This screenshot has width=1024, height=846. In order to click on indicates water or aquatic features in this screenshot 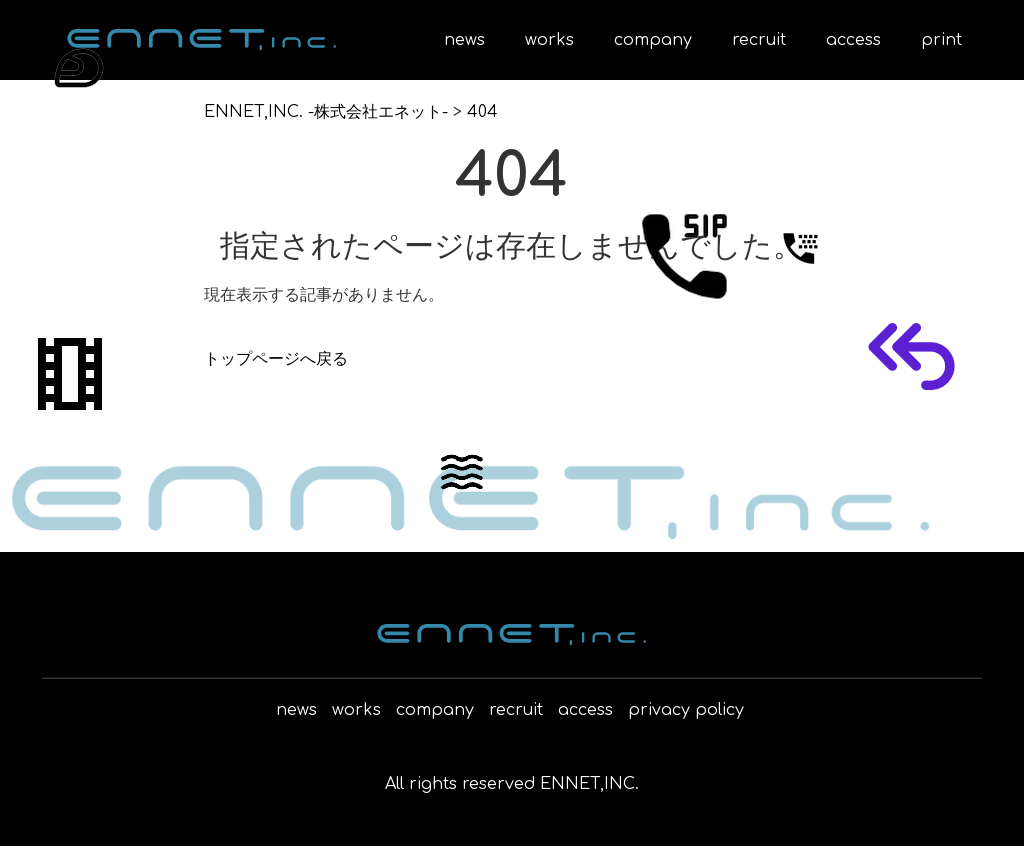, I will do `click(462, 472)`.